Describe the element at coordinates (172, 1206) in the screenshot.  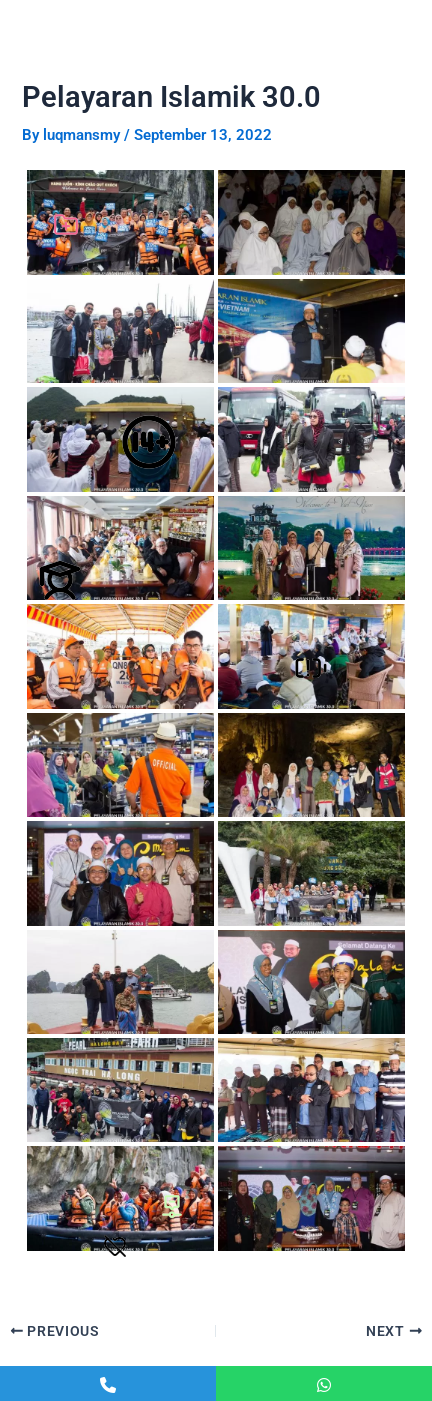
I see `remove an event from the timeline` at that location.